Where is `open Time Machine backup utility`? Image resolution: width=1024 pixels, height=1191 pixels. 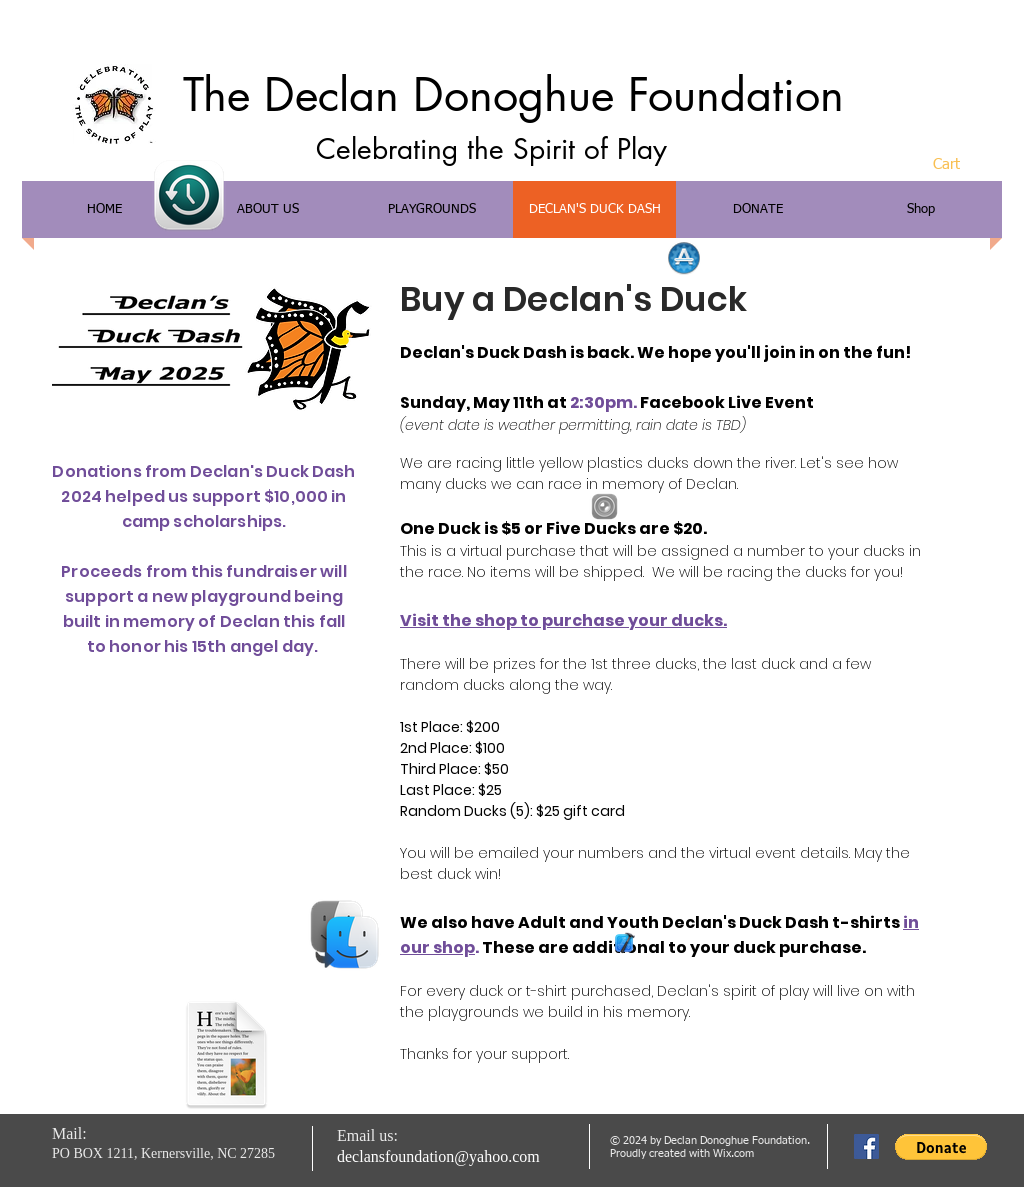
open Time Machine backup utility is located at coordinates (189, 195).